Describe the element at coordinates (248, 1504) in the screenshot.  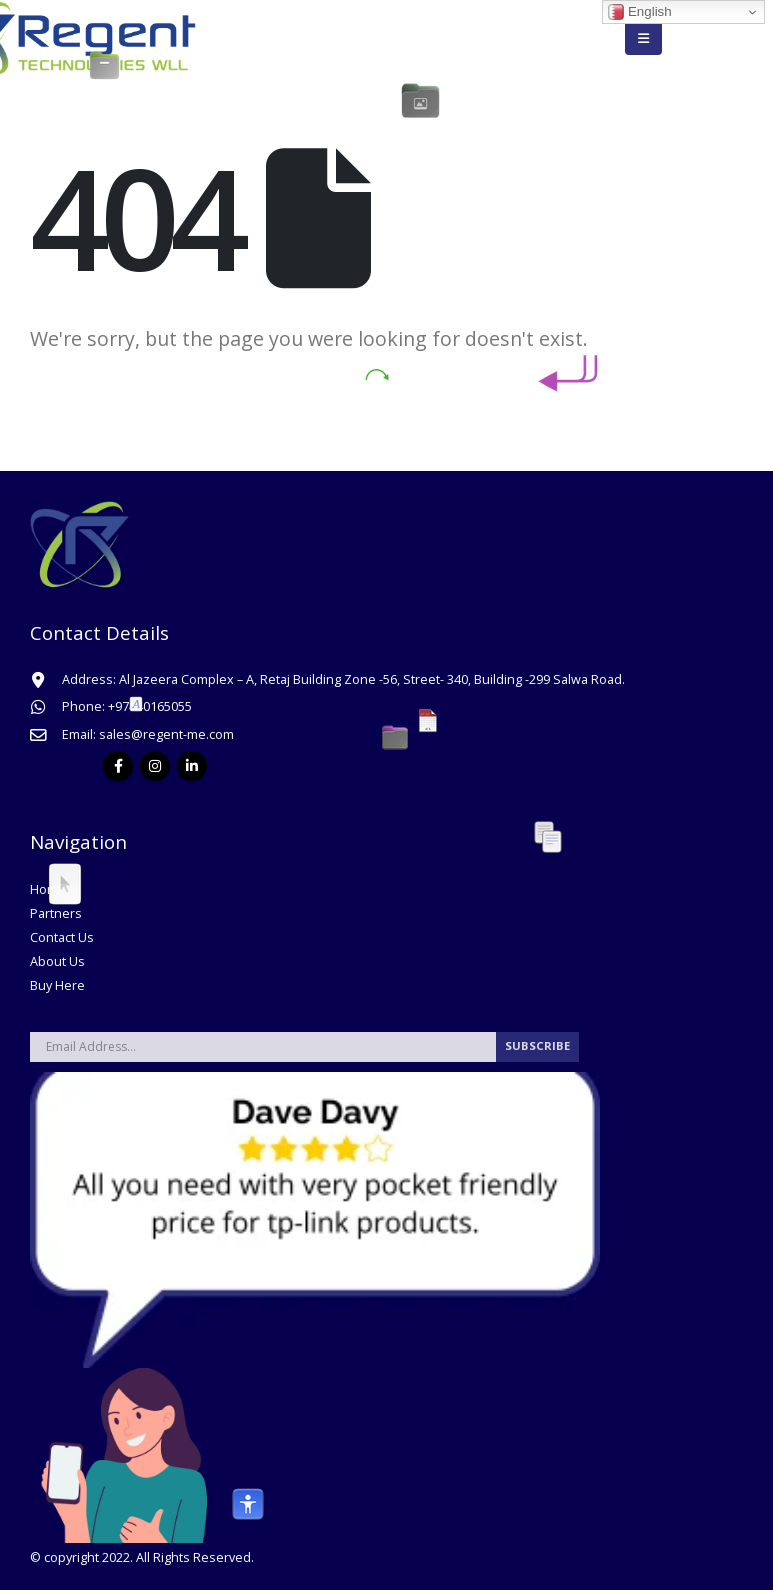
I see `open accessibility settings` at that location.